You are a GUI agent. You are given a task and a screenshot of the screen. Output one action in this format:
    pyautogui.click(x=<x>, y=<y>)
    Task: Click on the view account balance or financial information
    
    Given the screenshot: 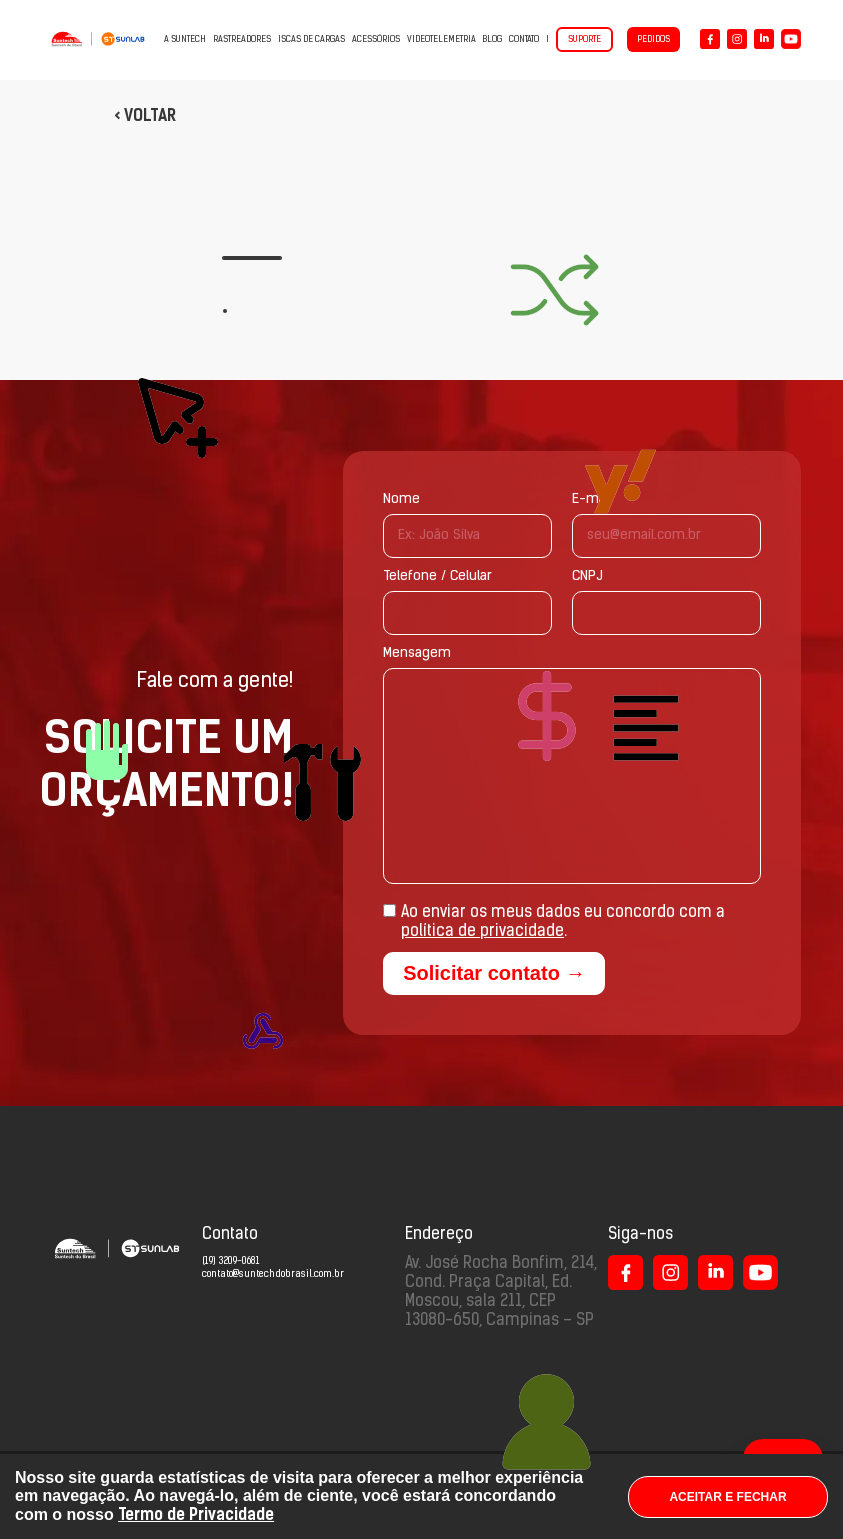 What is the action you would take?
    pyautogui.click(x=547, y=716)
    